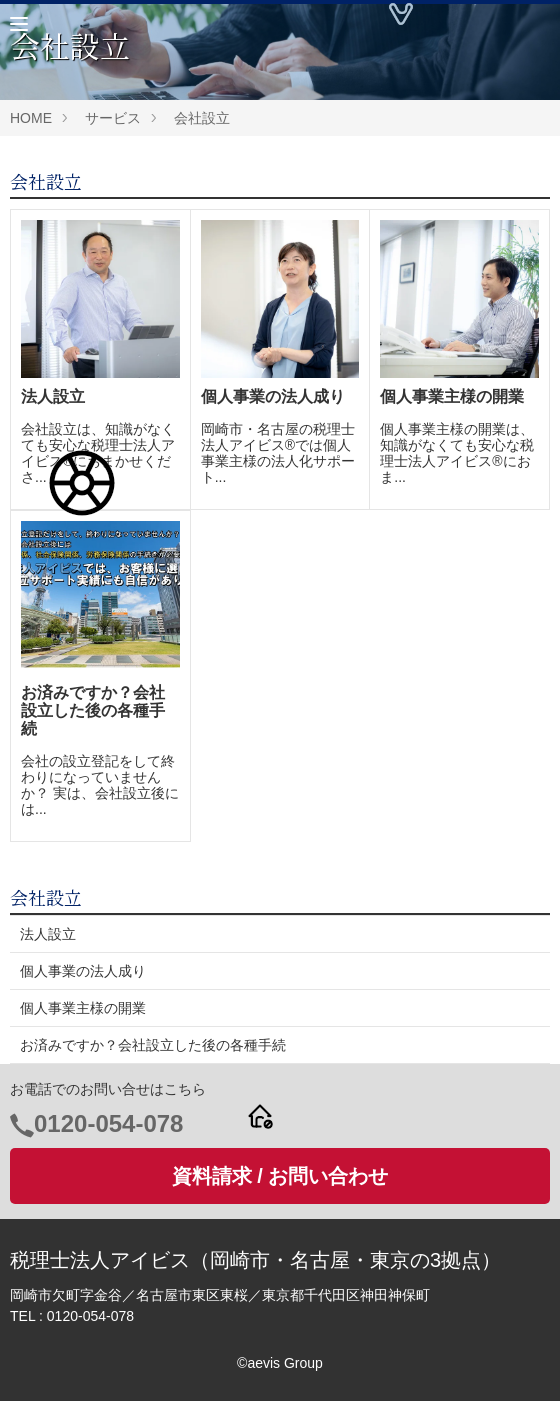 This screenshot has height=1401, width=560. I want to click on open vivaldi browser, so click(401, 14).